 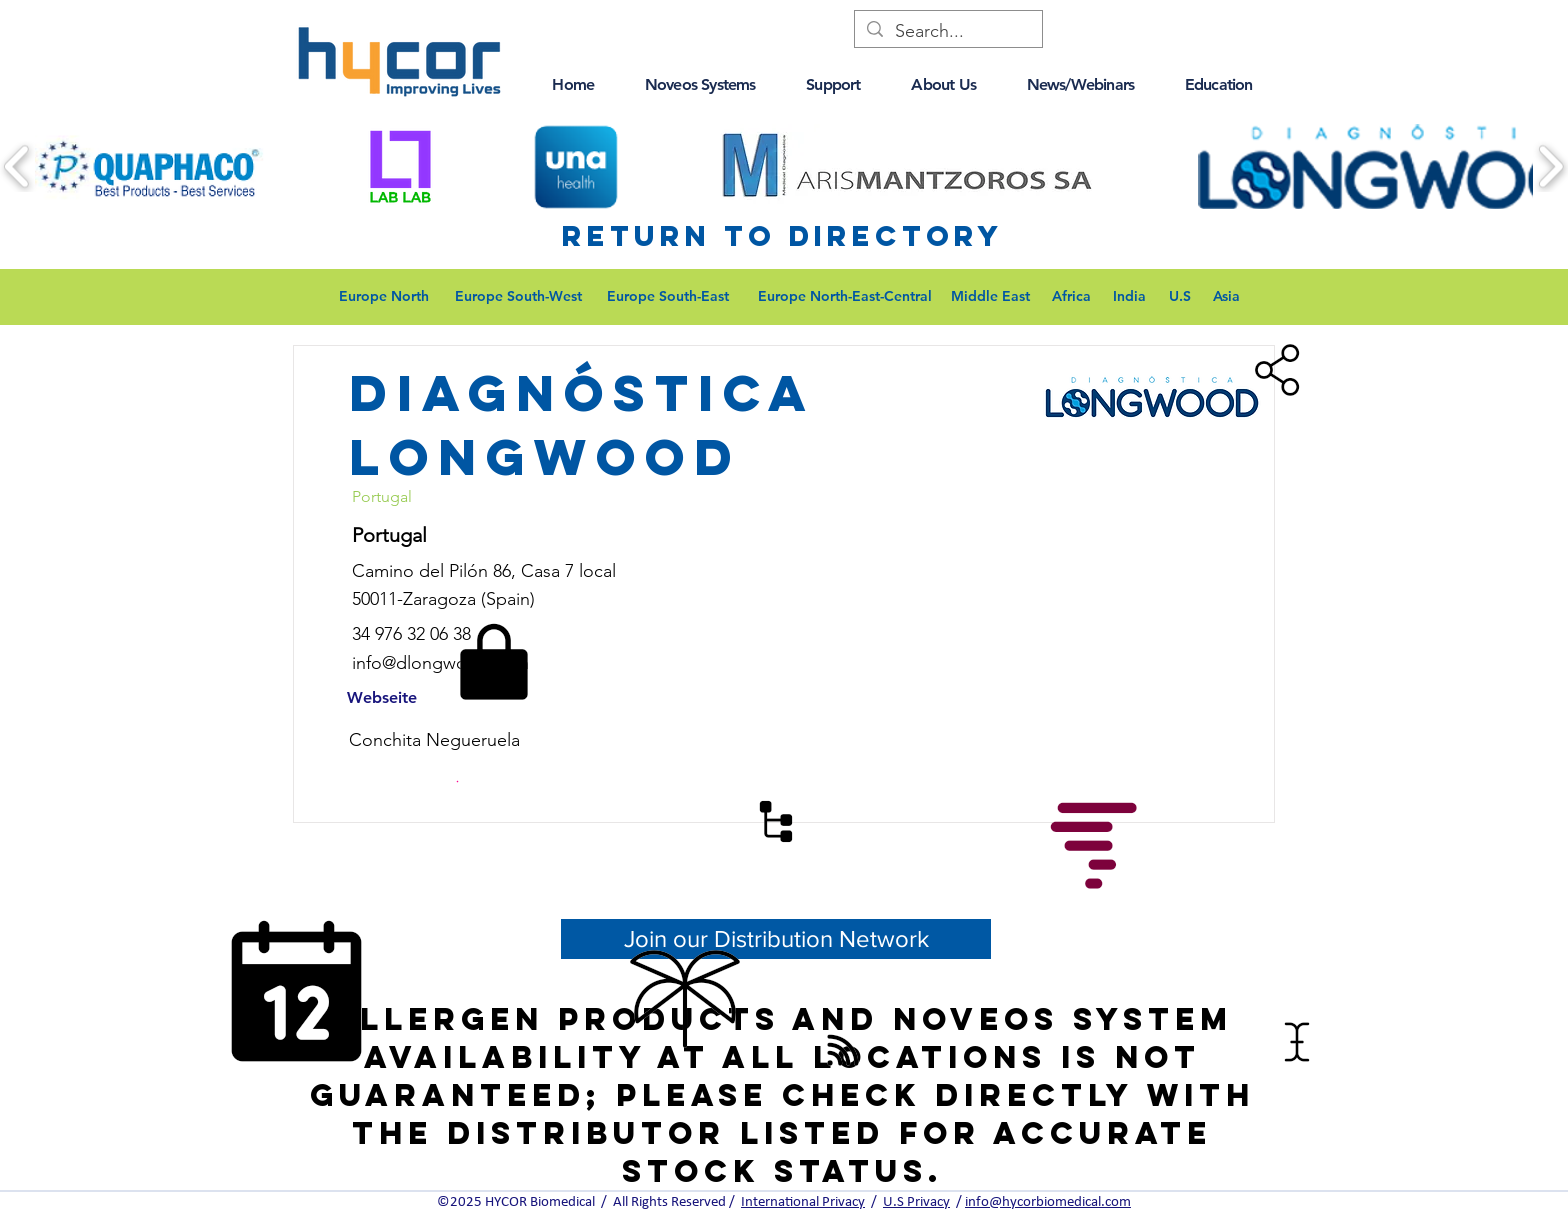 I want to click on view hierarchical folder structure, so click(x=774, y=821).